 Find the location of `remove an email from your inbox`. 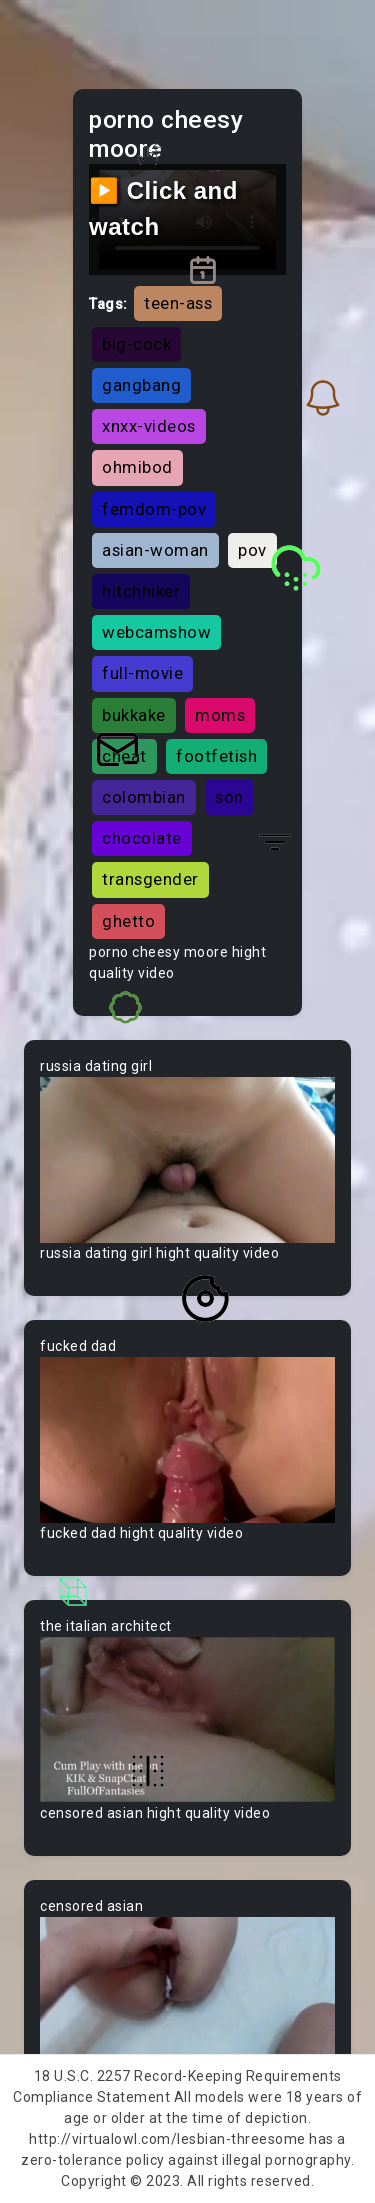

remove an email from your inbox is located at coordinates (117, 749).